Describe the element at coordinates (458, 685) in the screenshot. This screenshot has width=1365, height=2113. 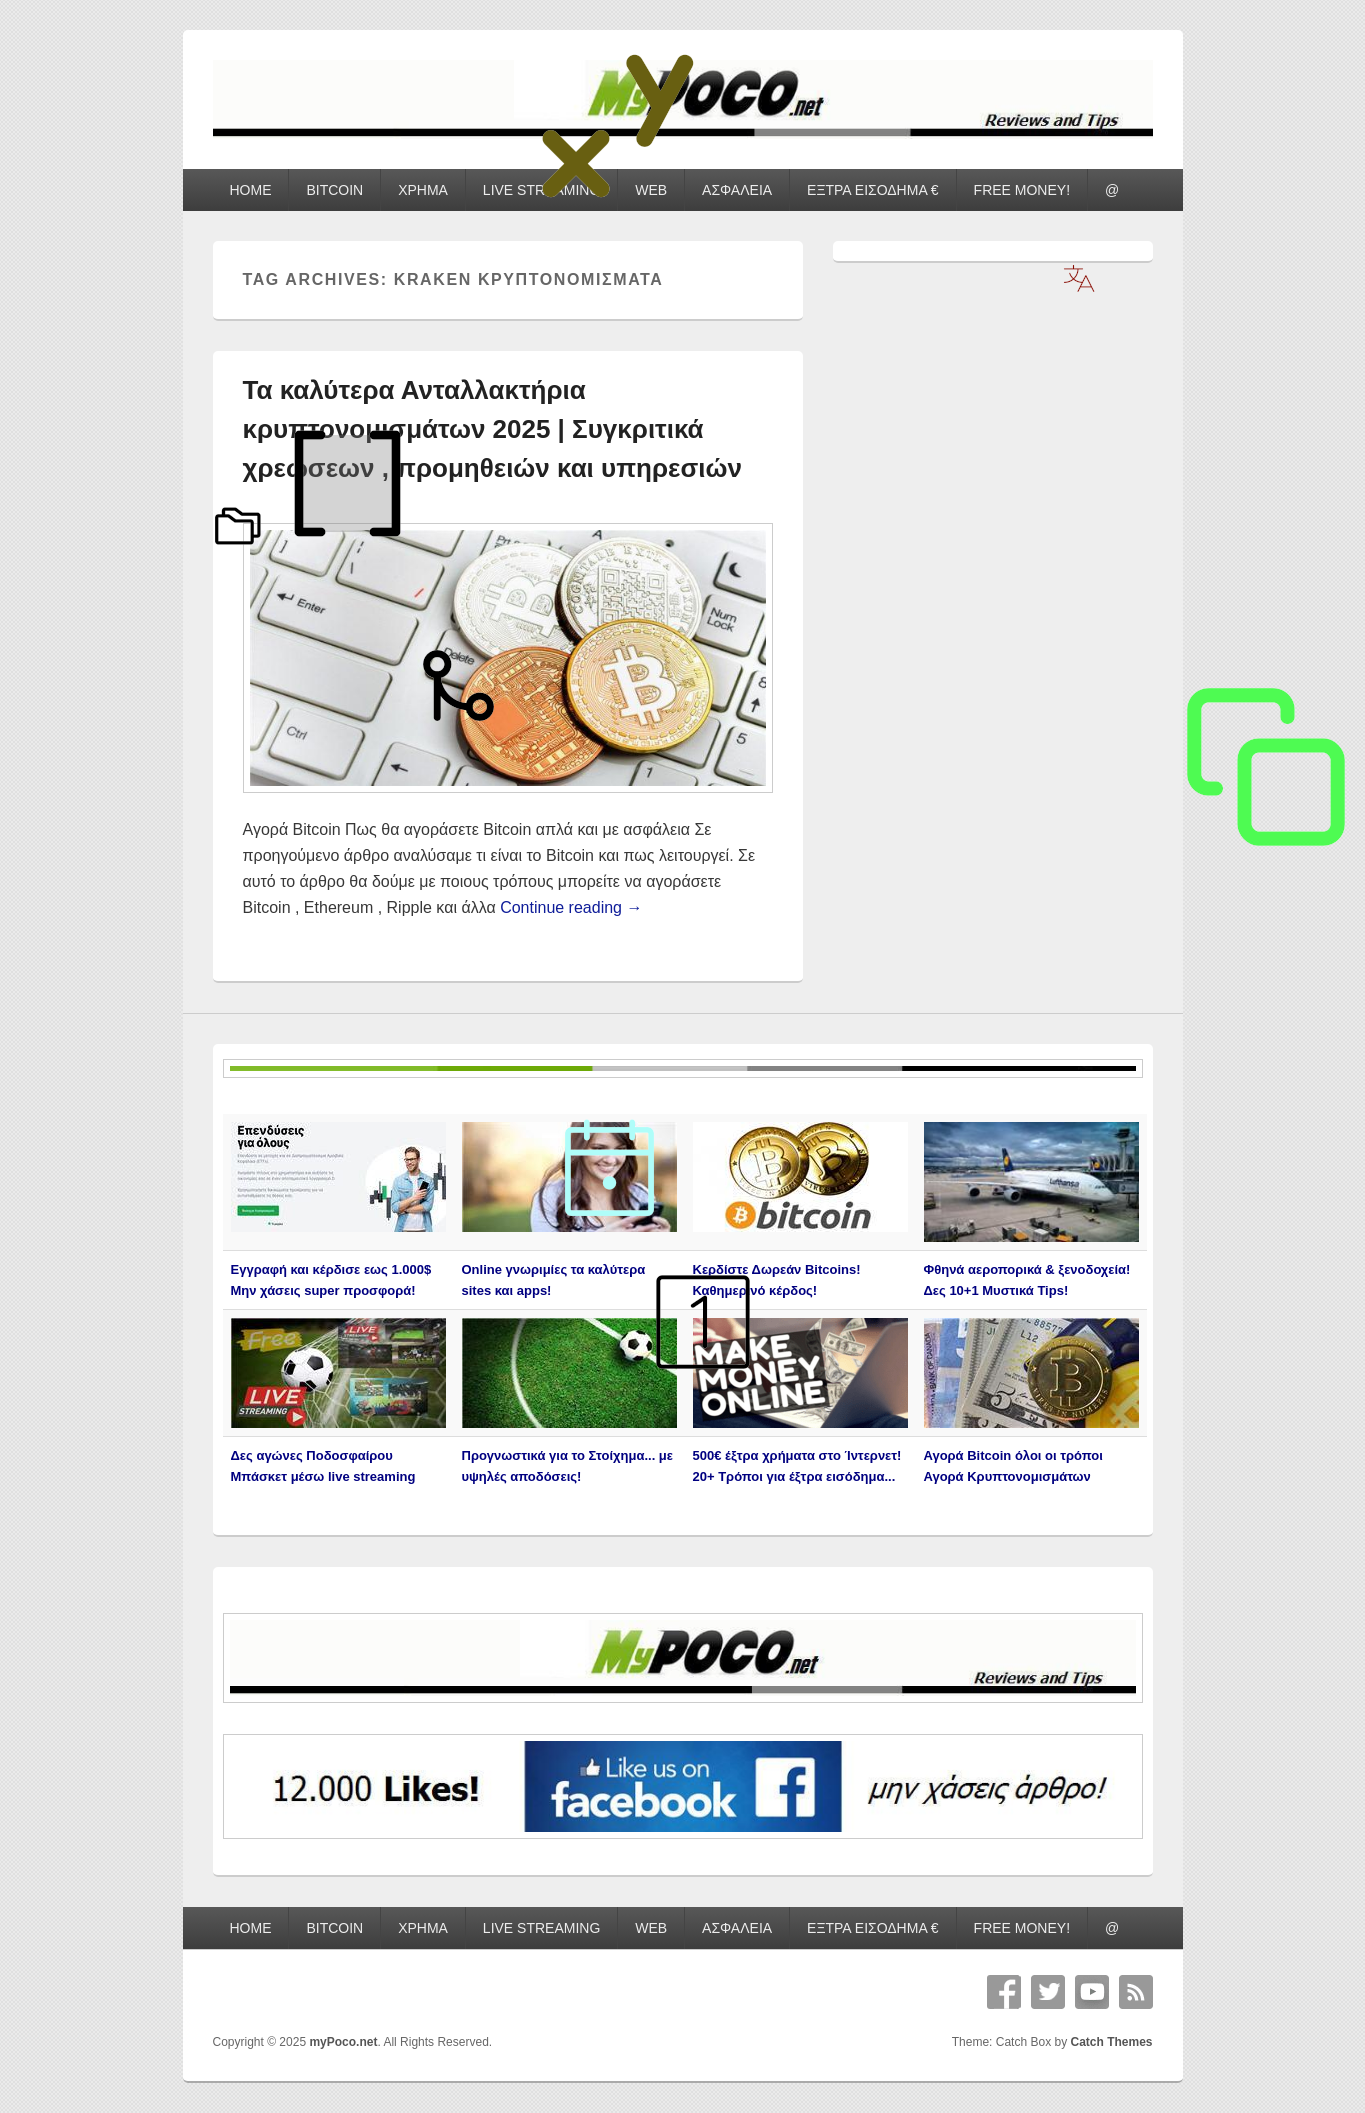
I see `merge branches in a git repository` at that location.